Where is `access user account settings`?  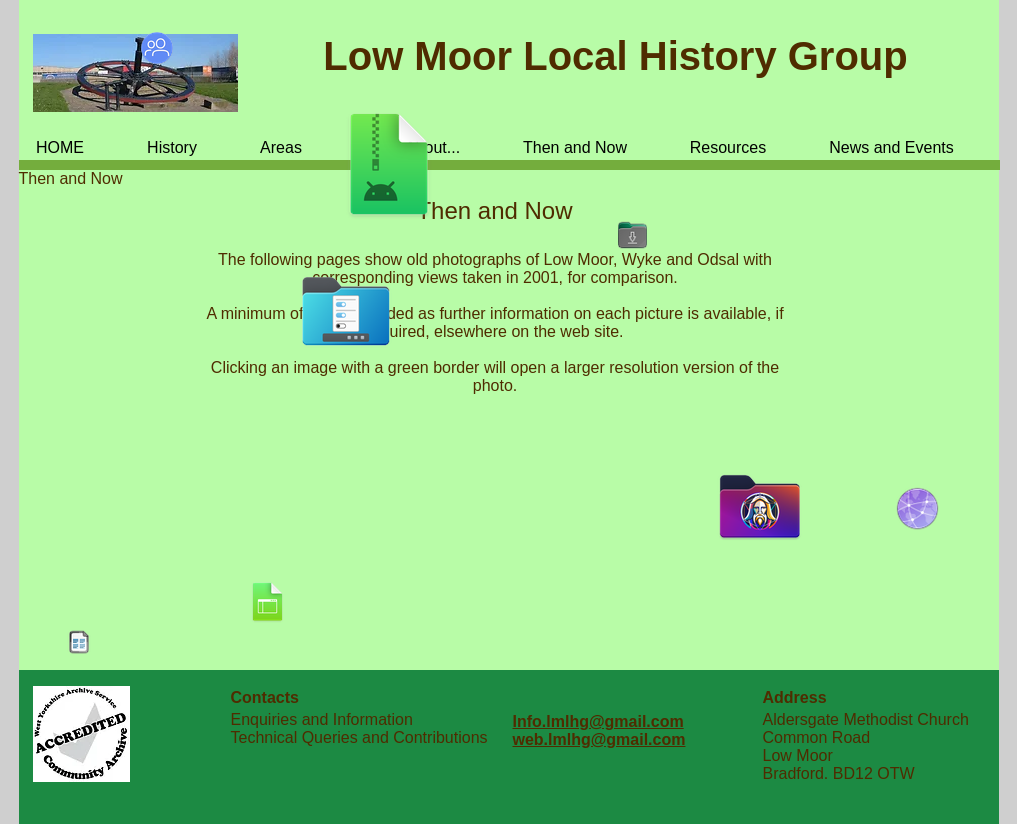 access user account settings is located at coordinates (157, 48).